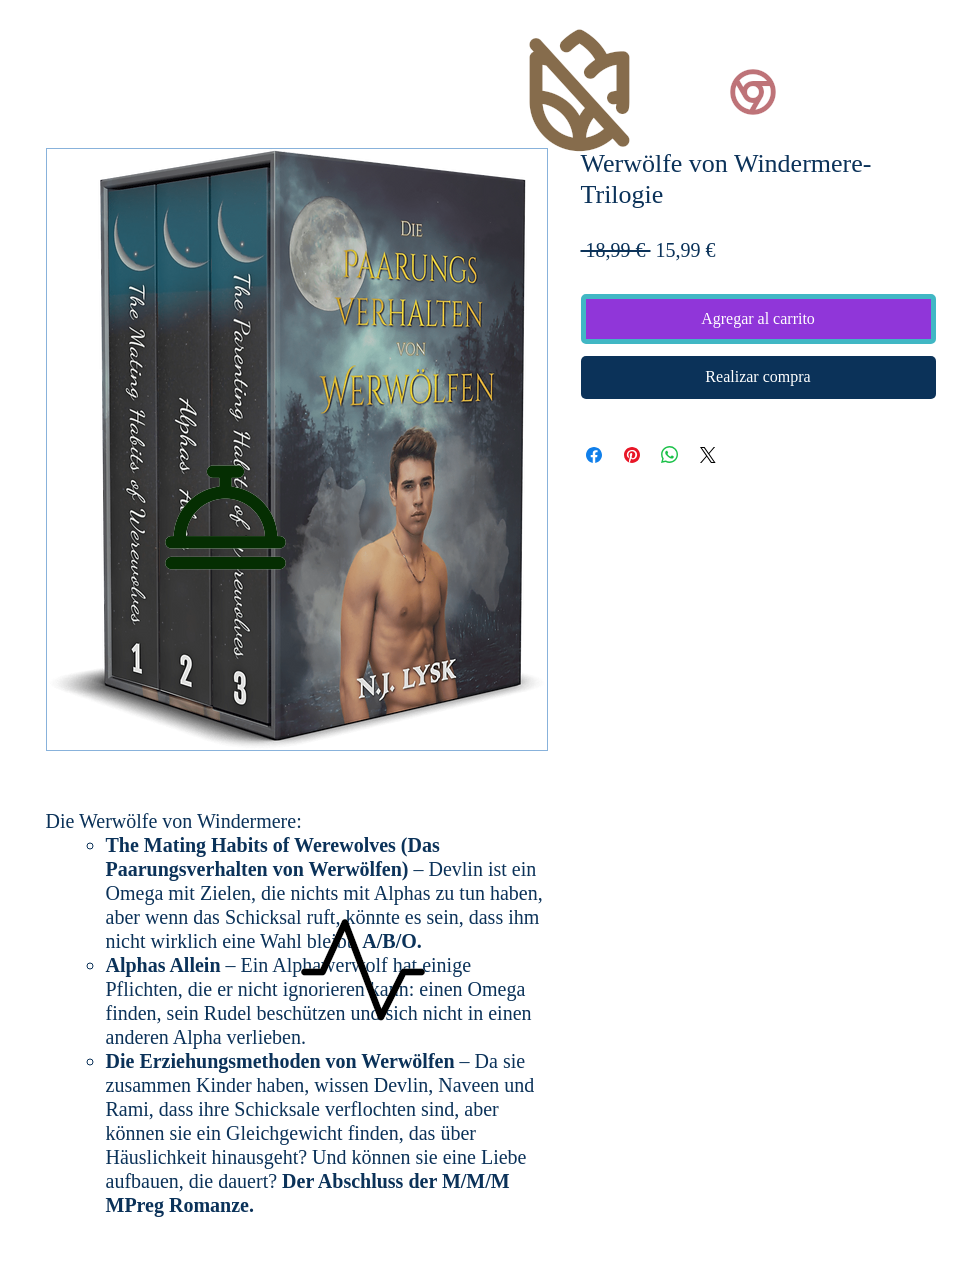 The image size is (980, 1262). I want to click on open google chrome browser, so click(753, 92).